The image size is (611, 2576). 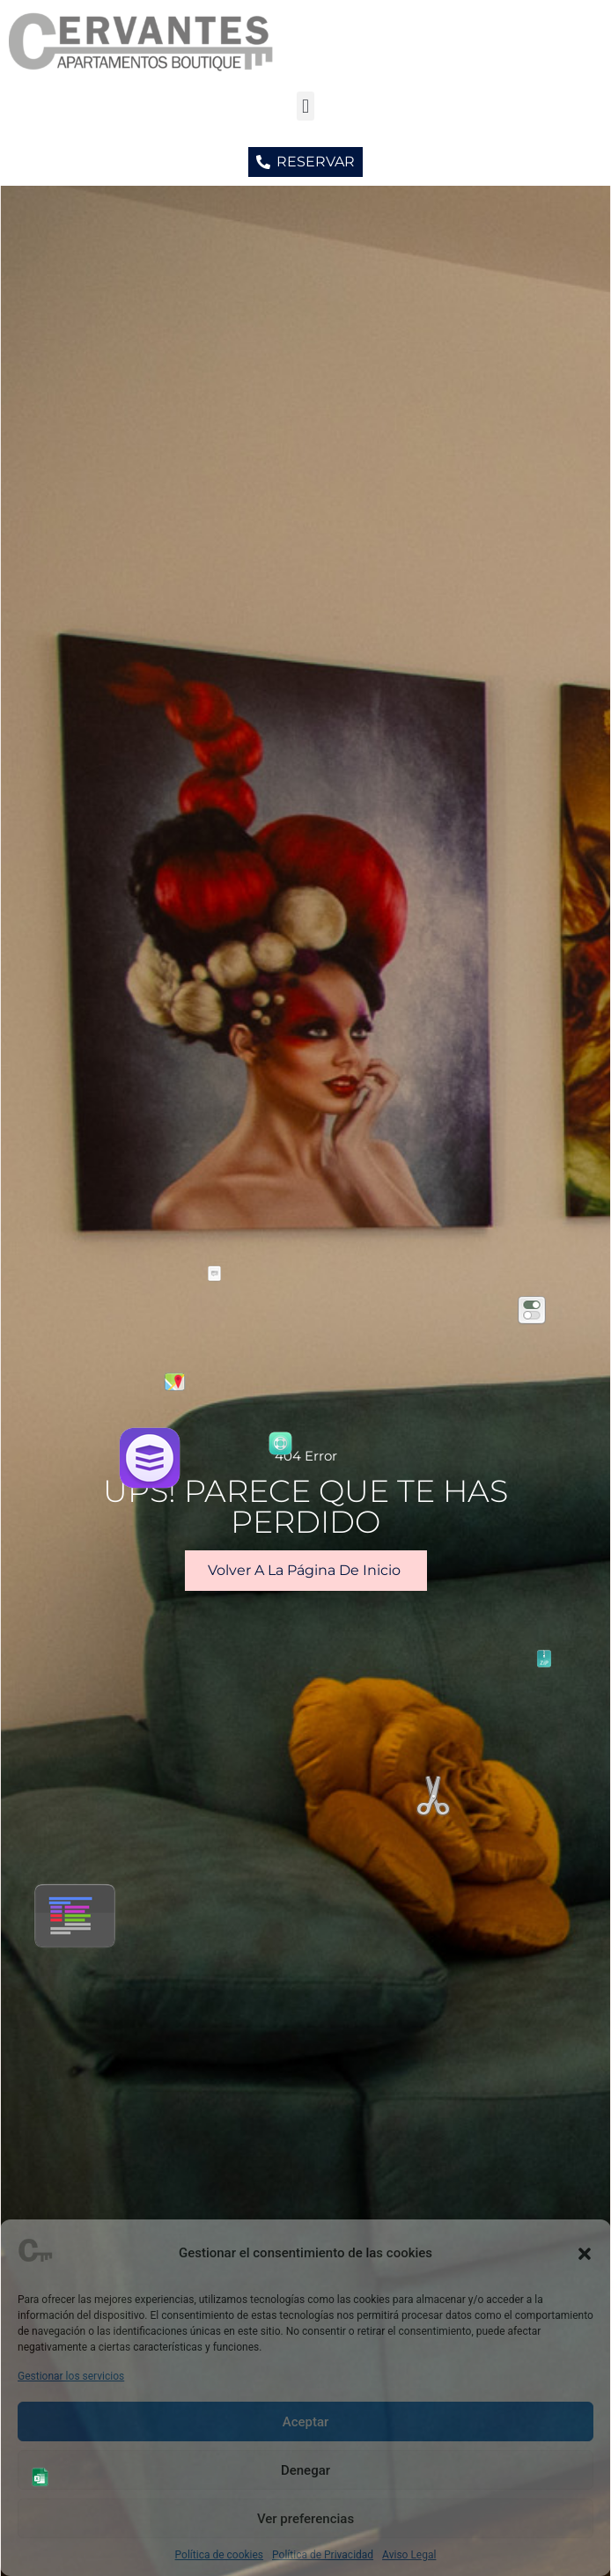 What do you see at coordinates (75, 1916) in the screenshot?
I see `open the software development environment` at bounding box center [75, 1916].